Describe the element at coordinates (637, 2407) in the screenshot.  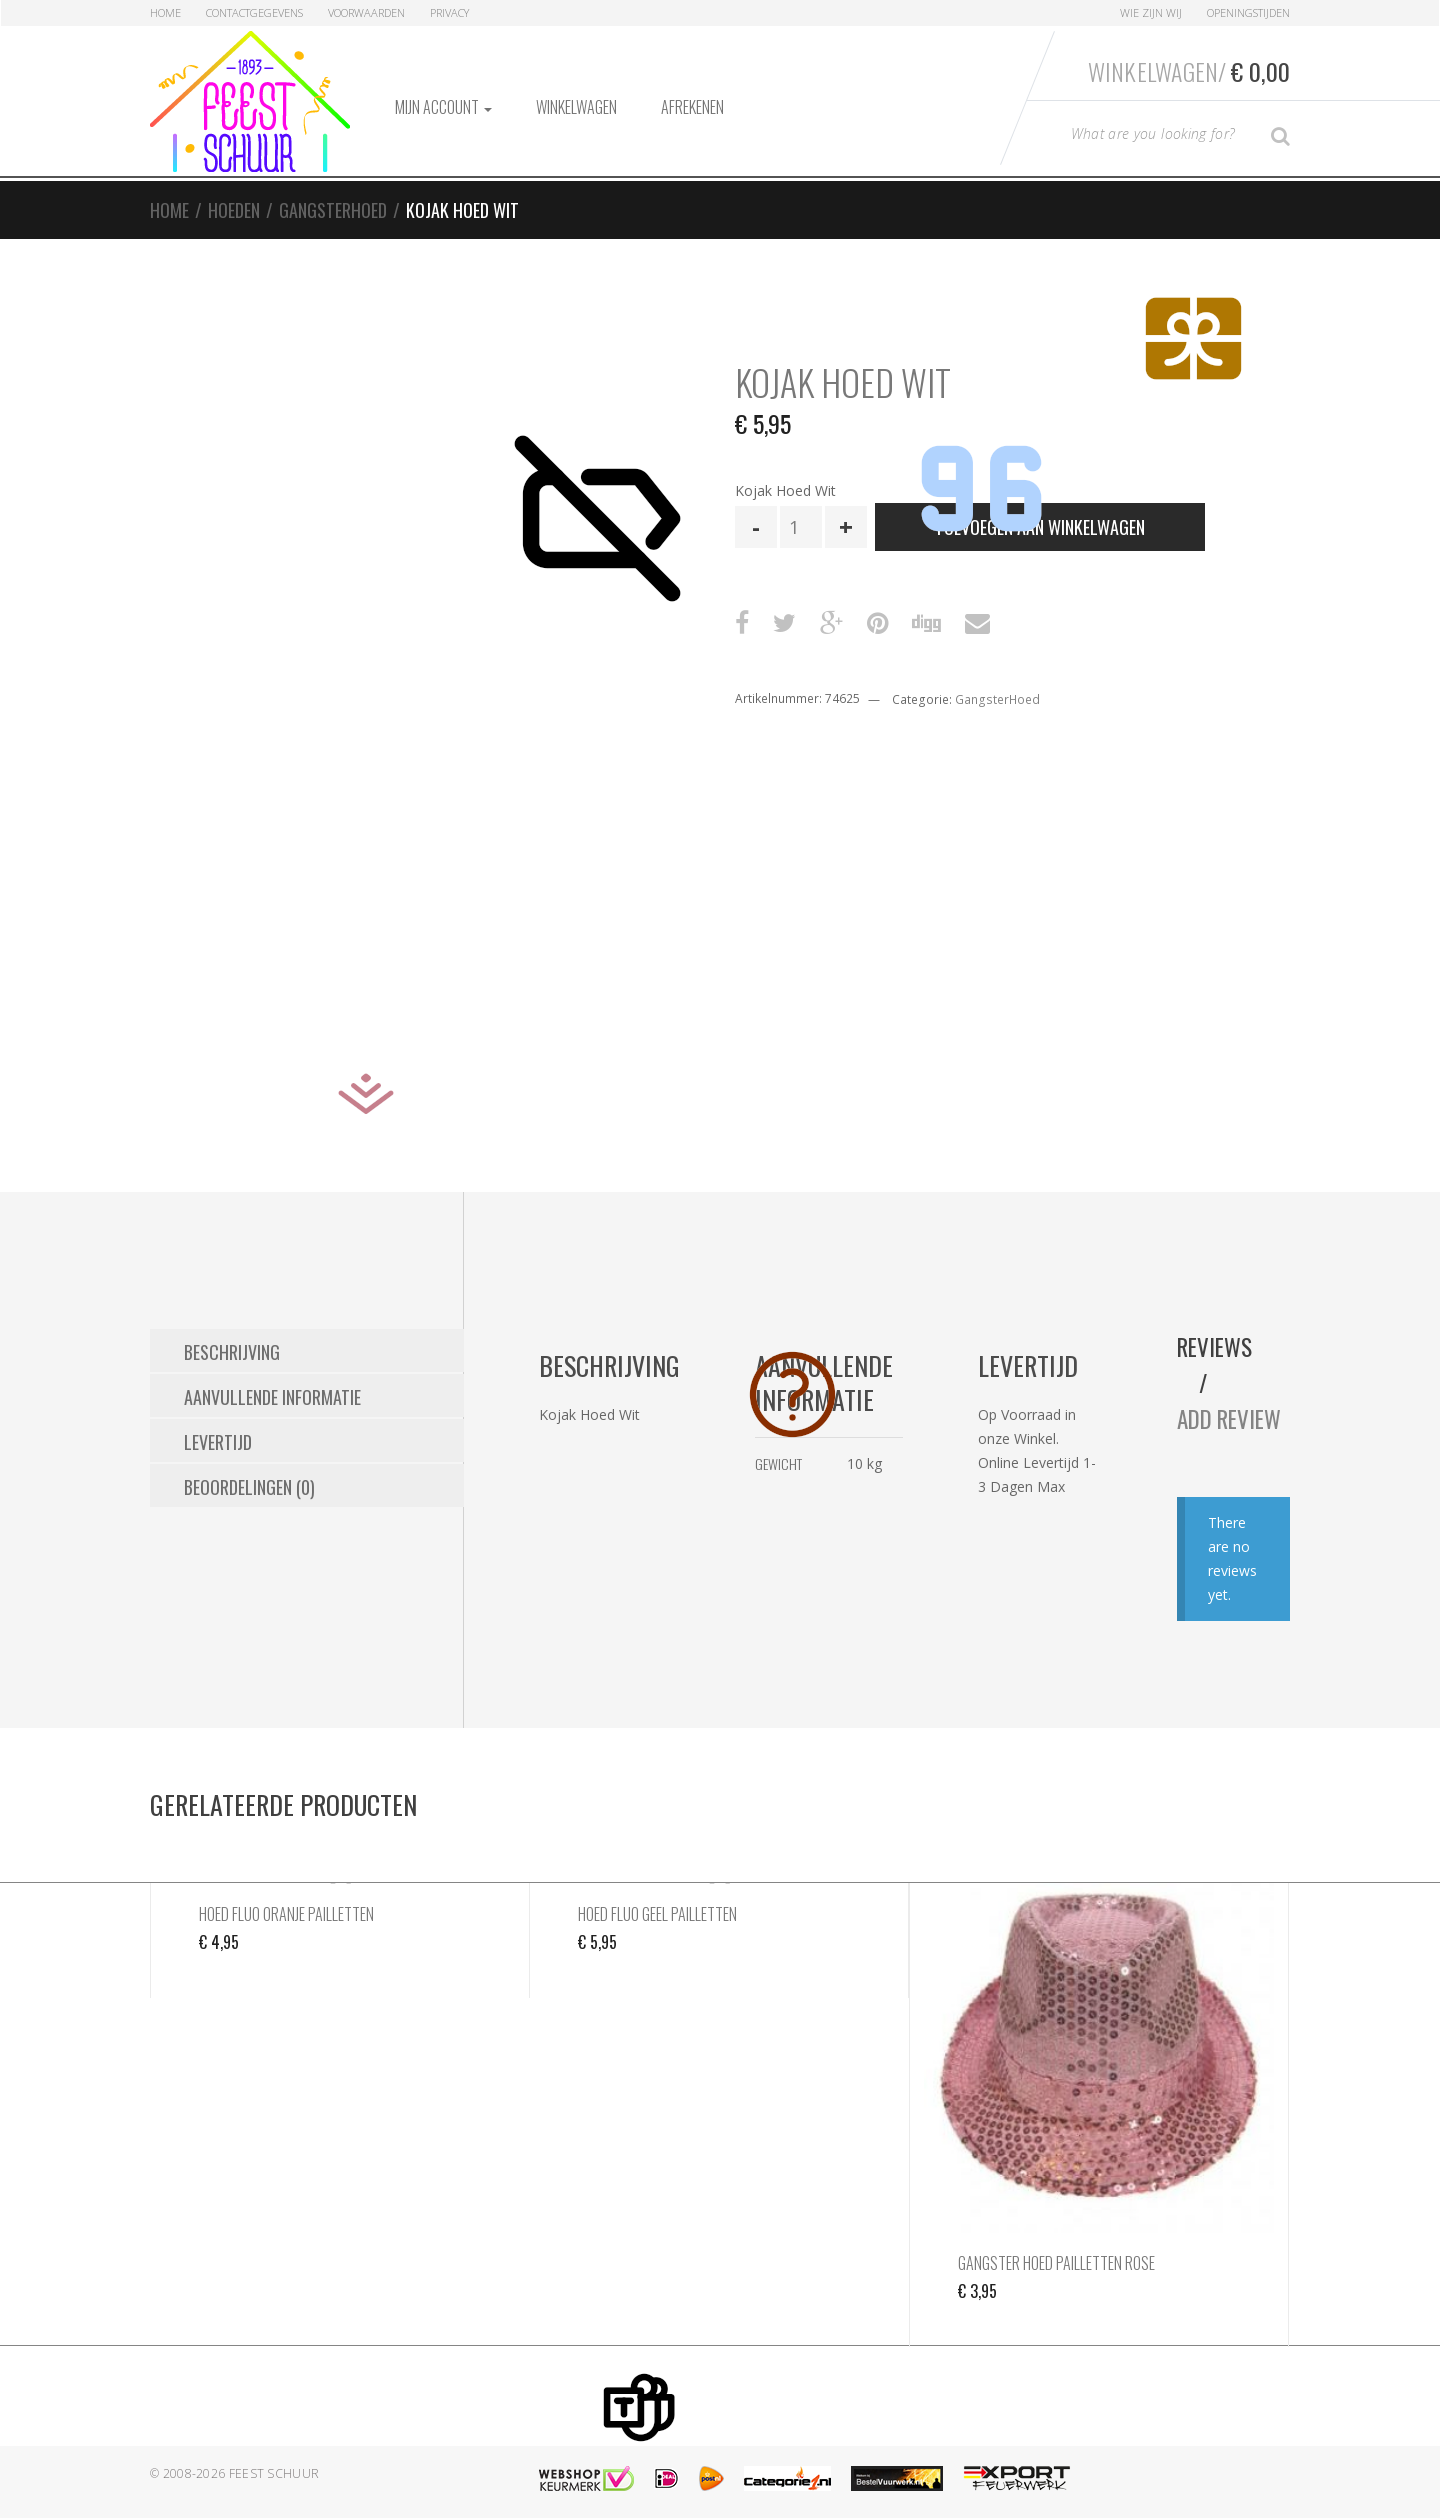
I see `open Microsoft Teams` at that location.